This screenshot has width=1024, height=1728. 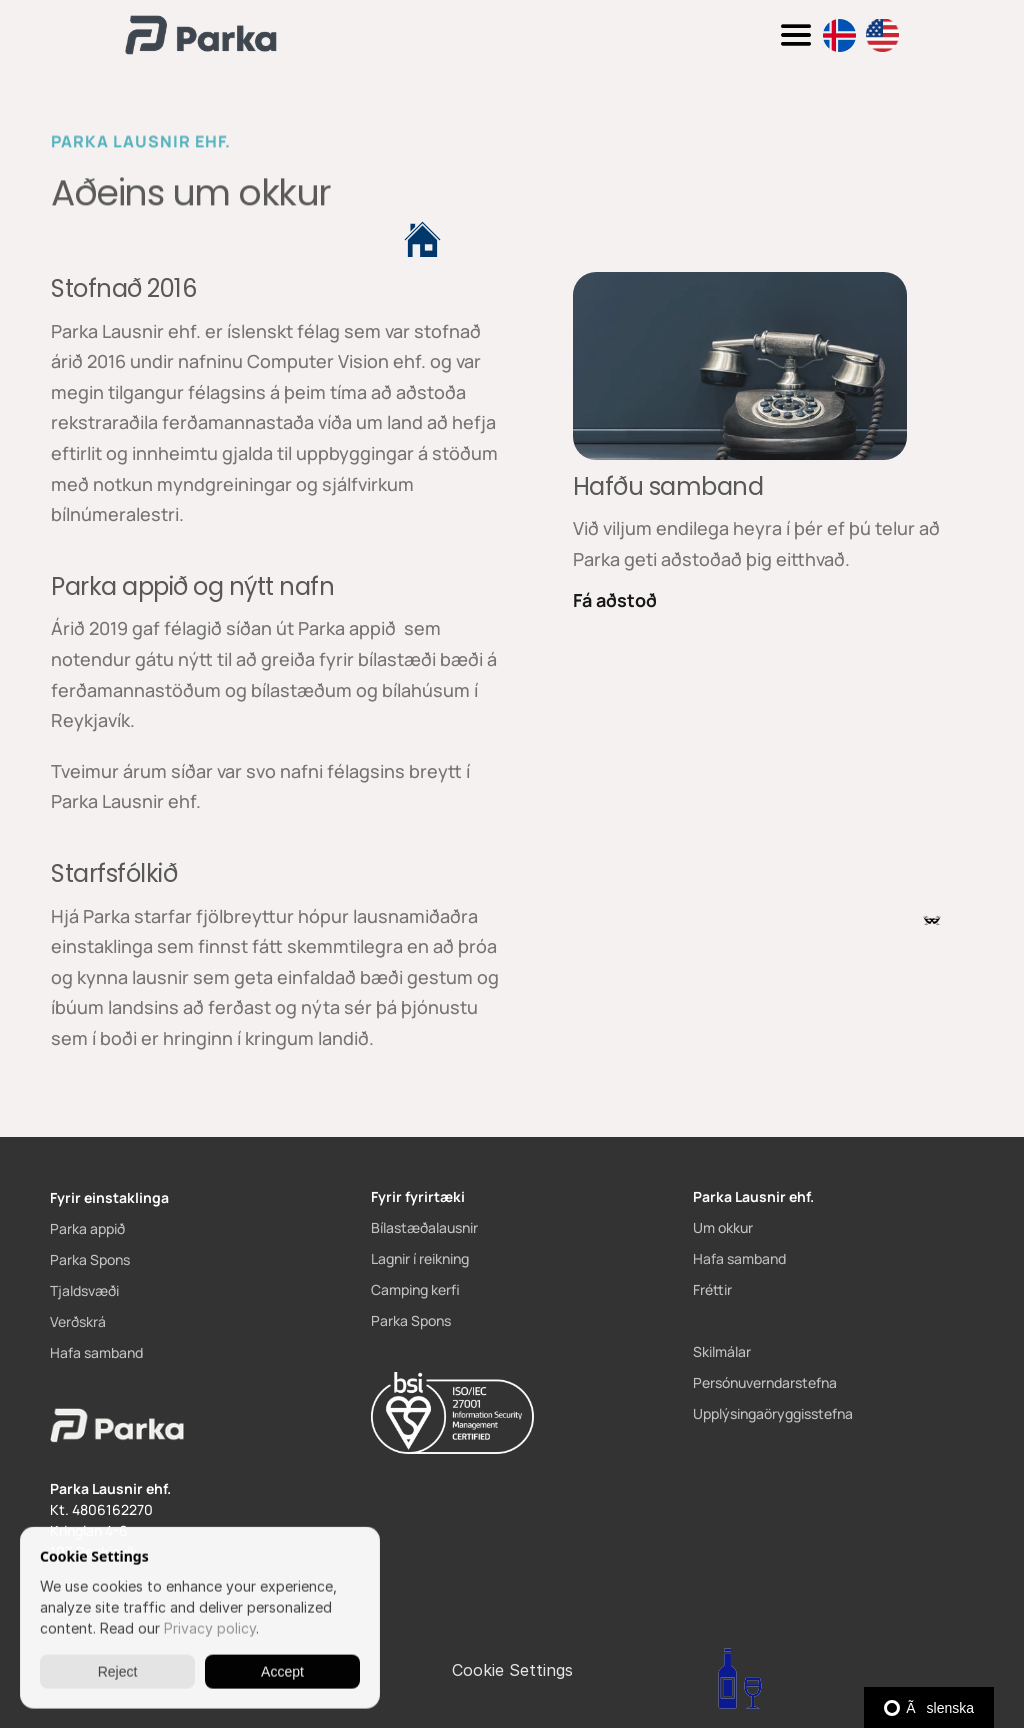 What do you see at coordinates (740, 1678) in the screenshot?
I see `browse wine selection or beverage menu` at bounding box center [740, 1678].